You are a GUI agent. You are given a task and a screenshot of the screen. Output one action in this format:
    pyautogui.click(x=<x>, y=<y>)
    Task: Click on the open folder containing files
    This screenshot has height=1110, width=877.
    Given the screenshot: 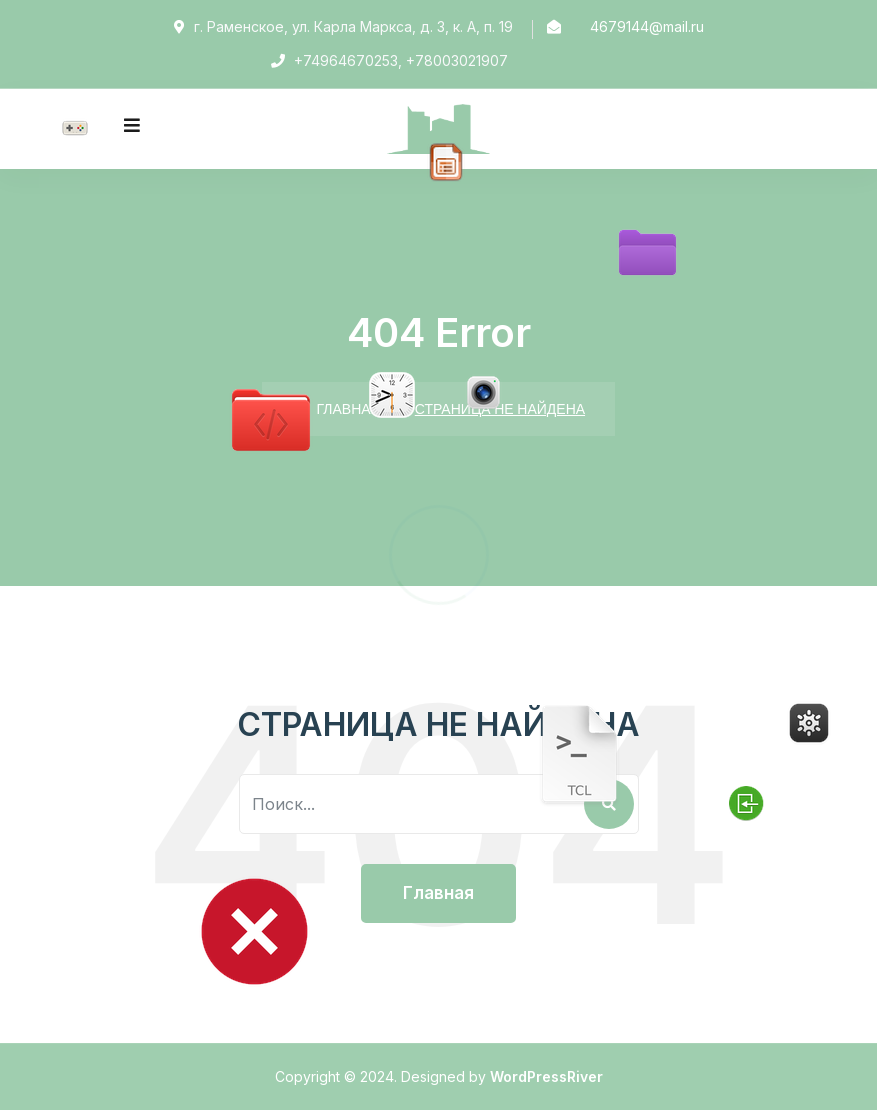 What is the action you would take?
    pyautogui.click(x=647, y=252)
    